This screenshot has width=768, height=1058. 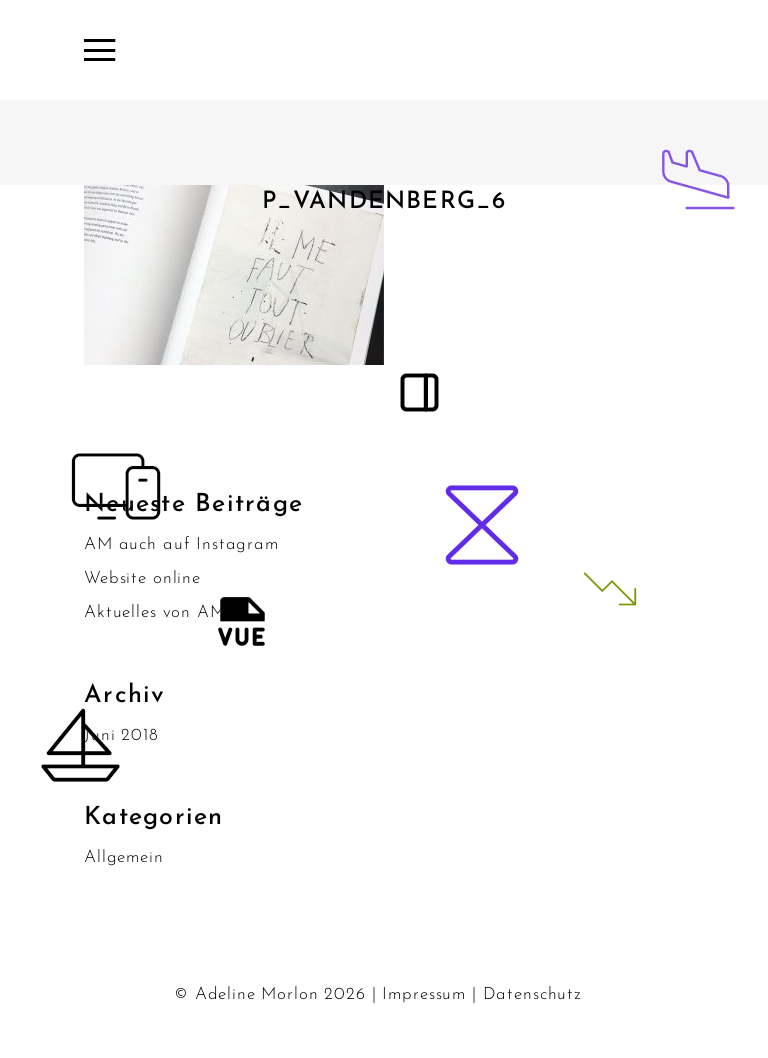 I want to click on a Vue.js framework file, so click(x=242, y=623).